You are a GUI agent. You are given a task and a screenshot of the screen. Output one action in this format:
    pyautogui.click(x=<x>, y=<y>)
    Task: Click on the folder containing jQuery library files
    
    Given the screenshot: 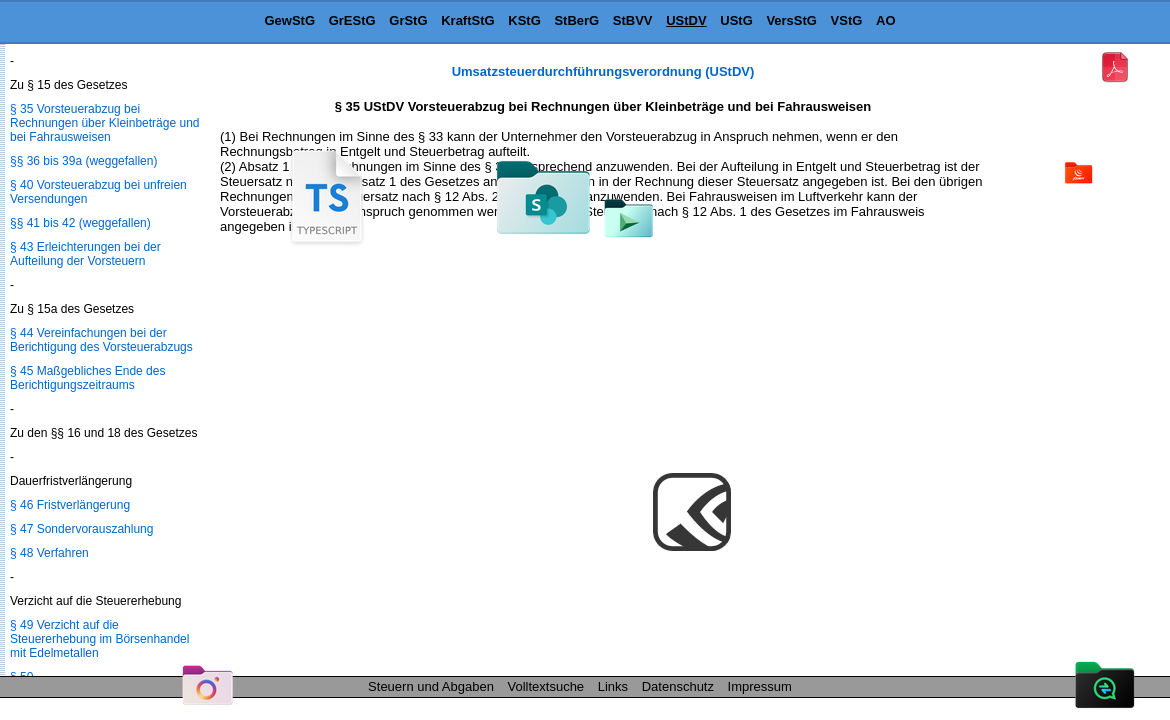 What is the action you would take?
    pyautogui.click(x=1078, y=173)
    